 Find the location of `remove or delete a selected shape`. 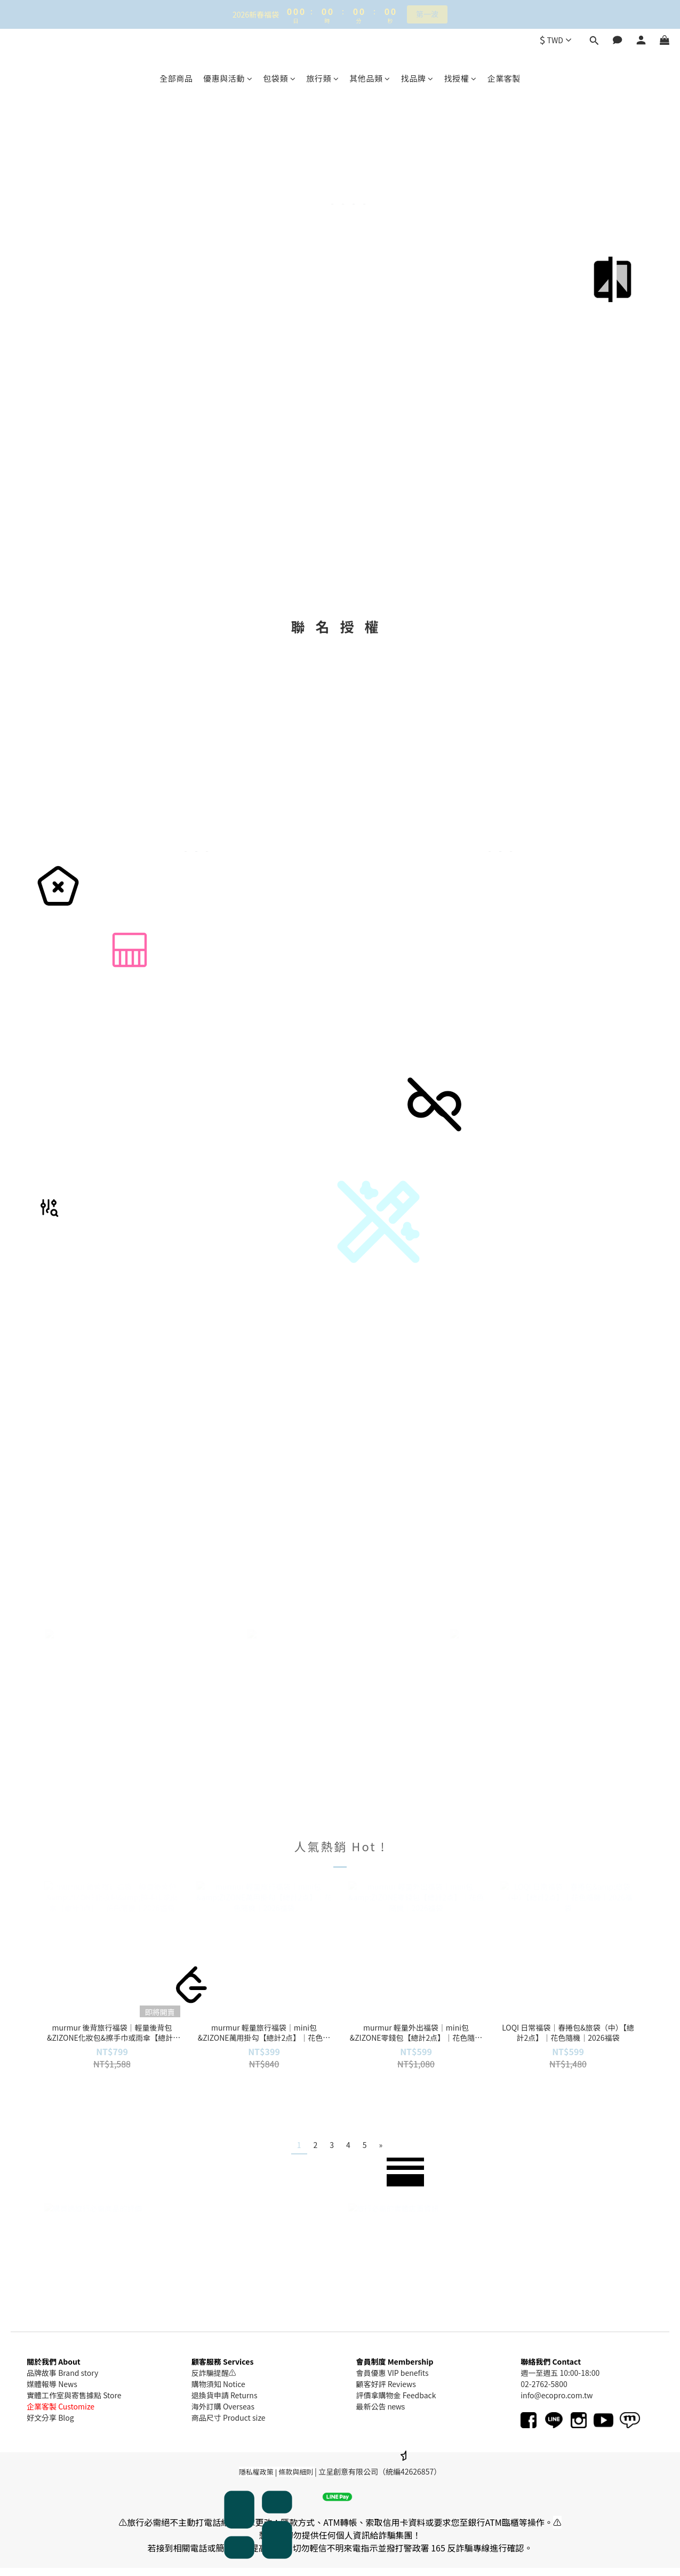

remove or delete a selected shape is located at coordinates (58, 887).